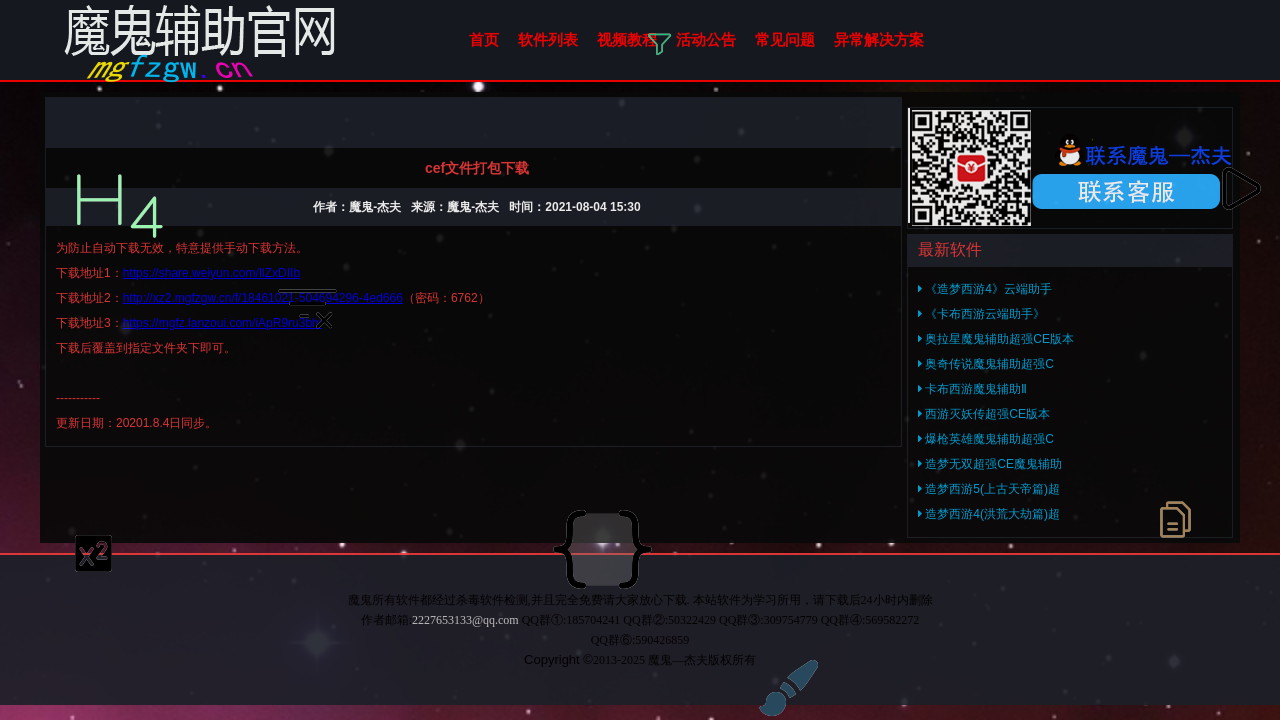  I want to click on clear all active filters, so click(307, 301).